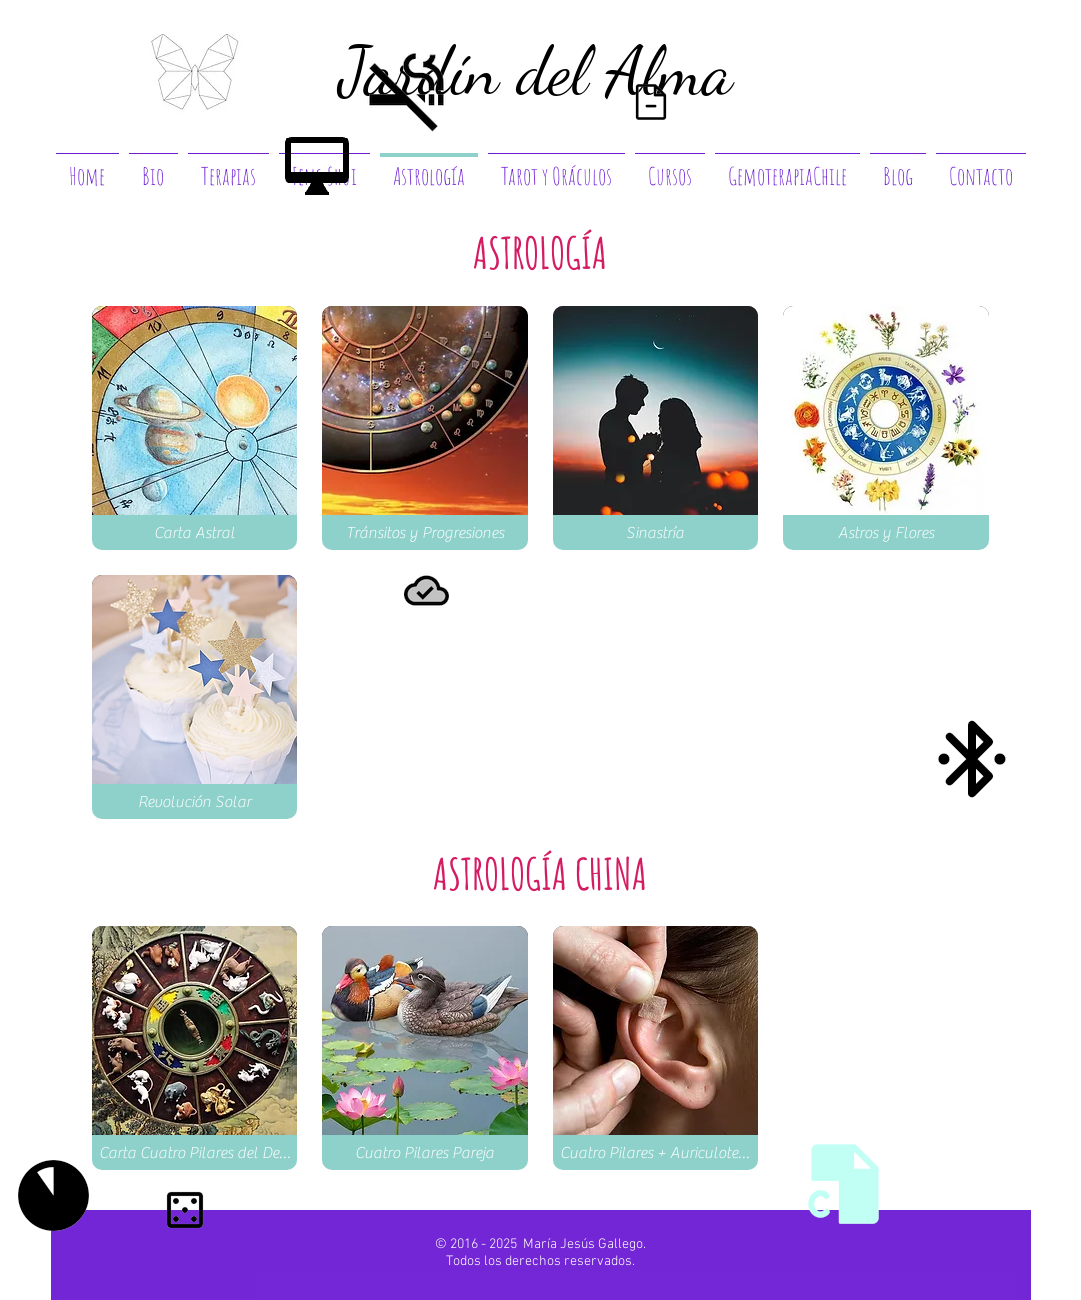 This screenshot has height=1300, width=1081. I want to click on indicates 90% progress or completion, so click(53, 1195).